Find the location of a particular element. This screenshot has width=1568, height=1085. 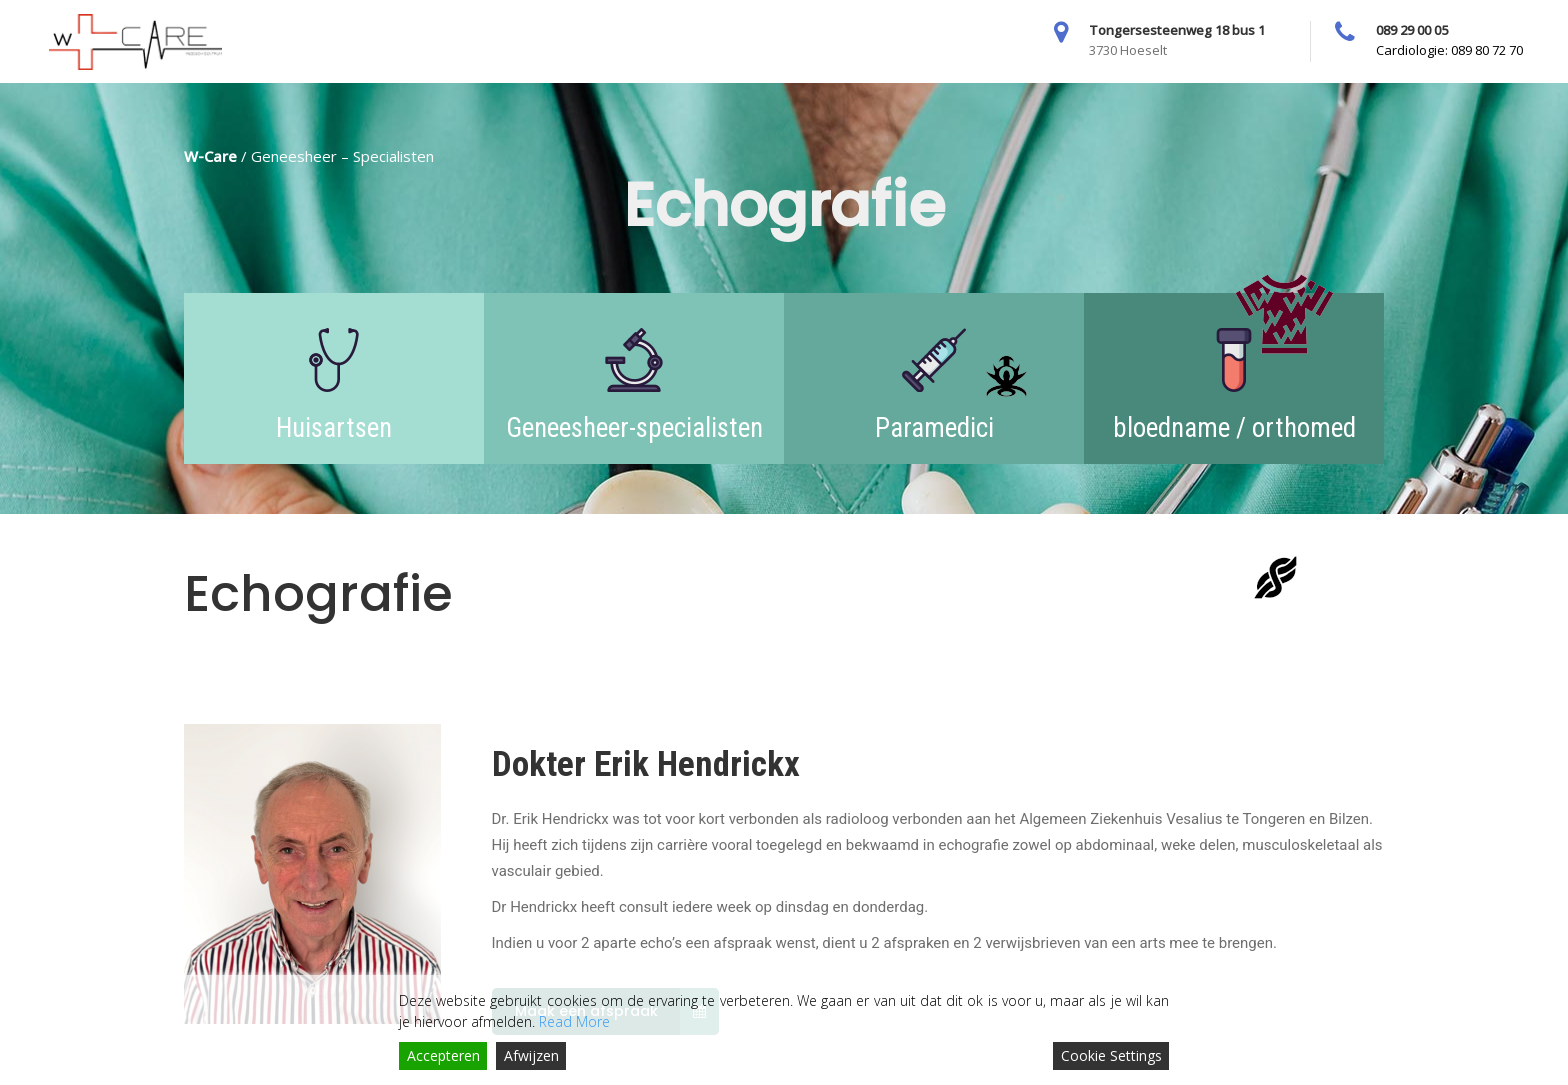

equip scale mail armor is located at coordinates (1284, 314).